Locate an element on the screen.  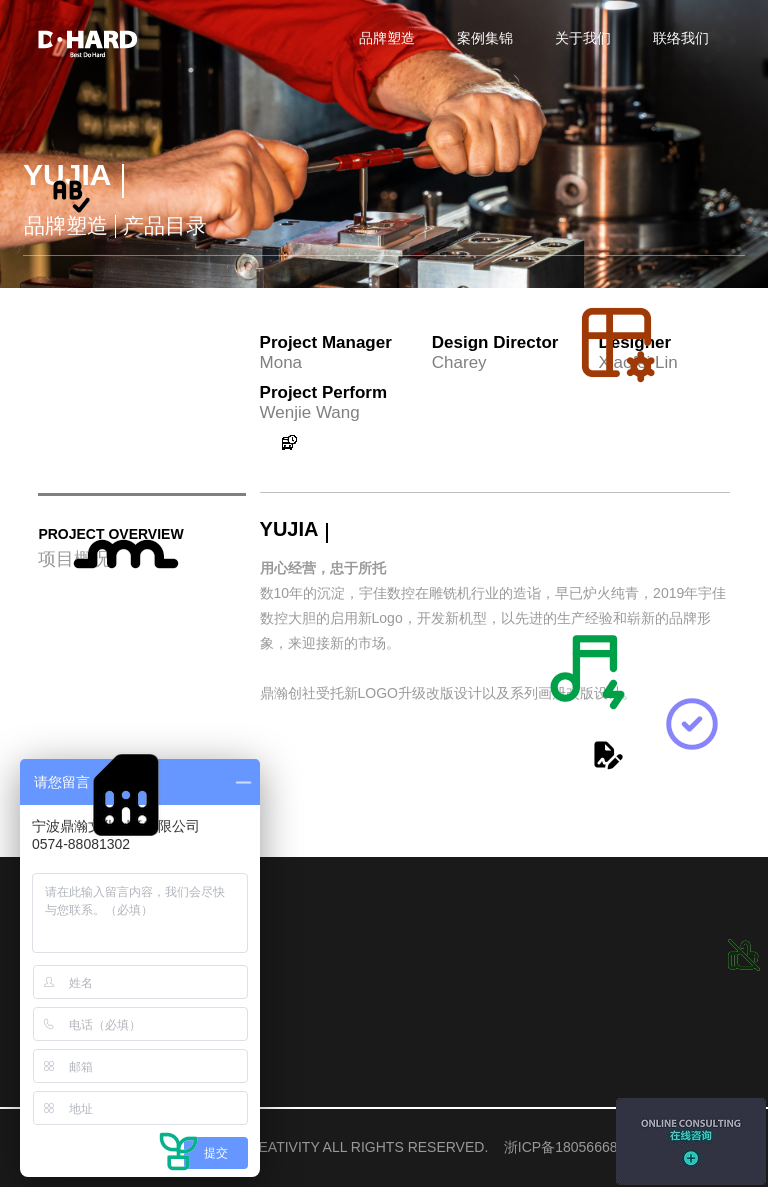
quick download or flash access to music is located at coordinates (587, 668).